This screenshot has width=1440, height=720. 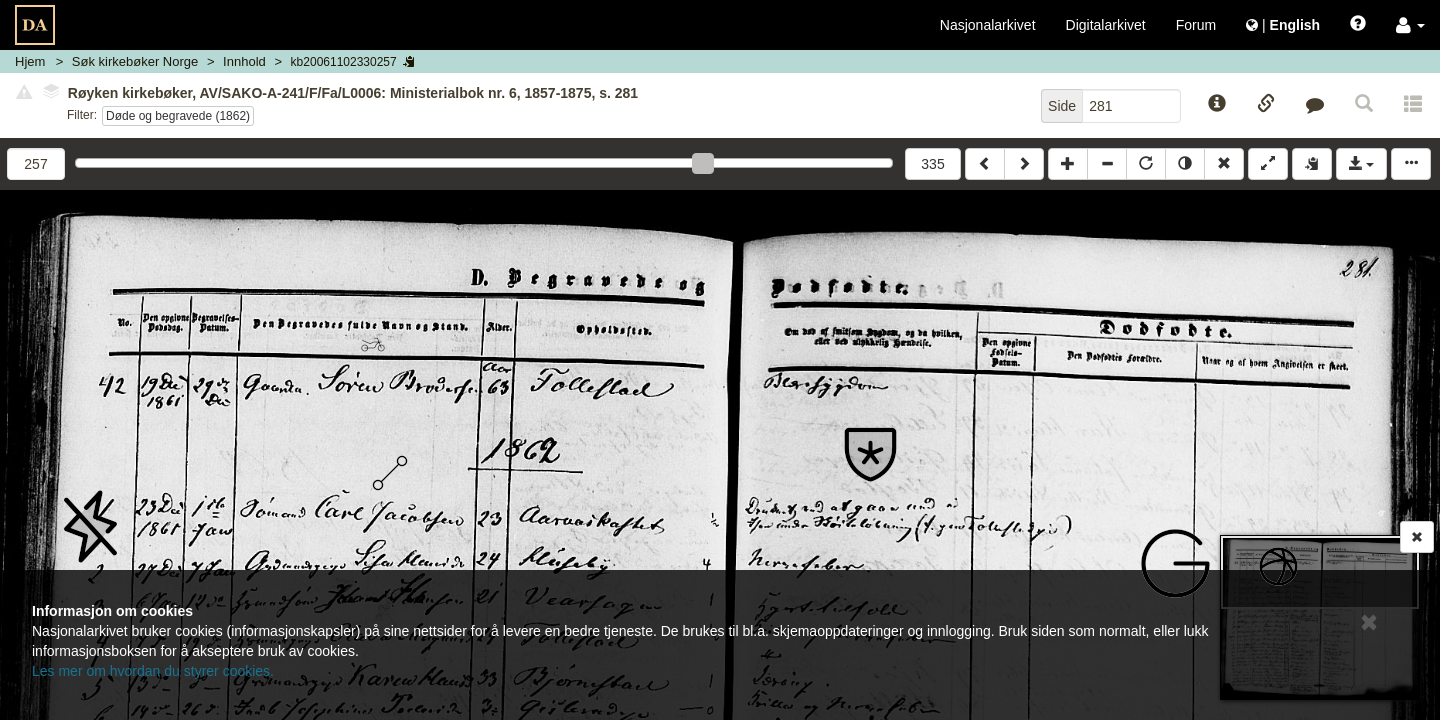 What do you see at coordinates (870, 451) in the screenshot?
I see `indicates premium or verified security status` at bounding box center [870, 451].